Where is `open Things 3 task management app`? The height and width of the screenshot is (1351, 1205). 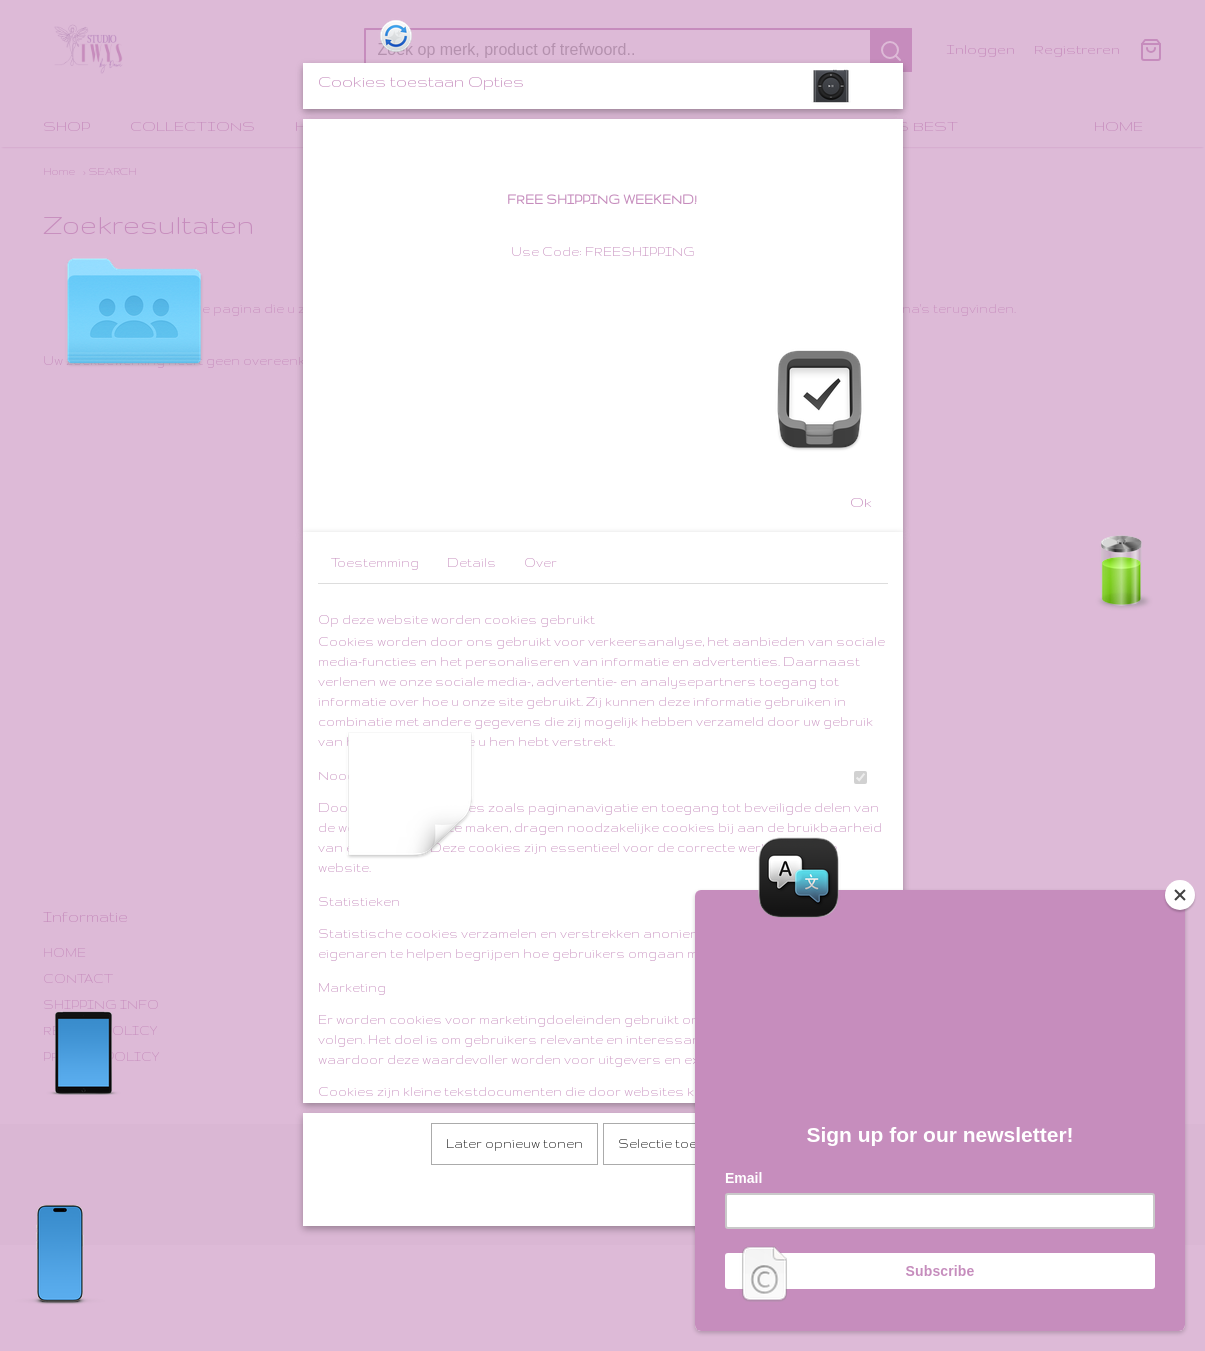
open Things 3 task management app is located at coordinates (819, 399).